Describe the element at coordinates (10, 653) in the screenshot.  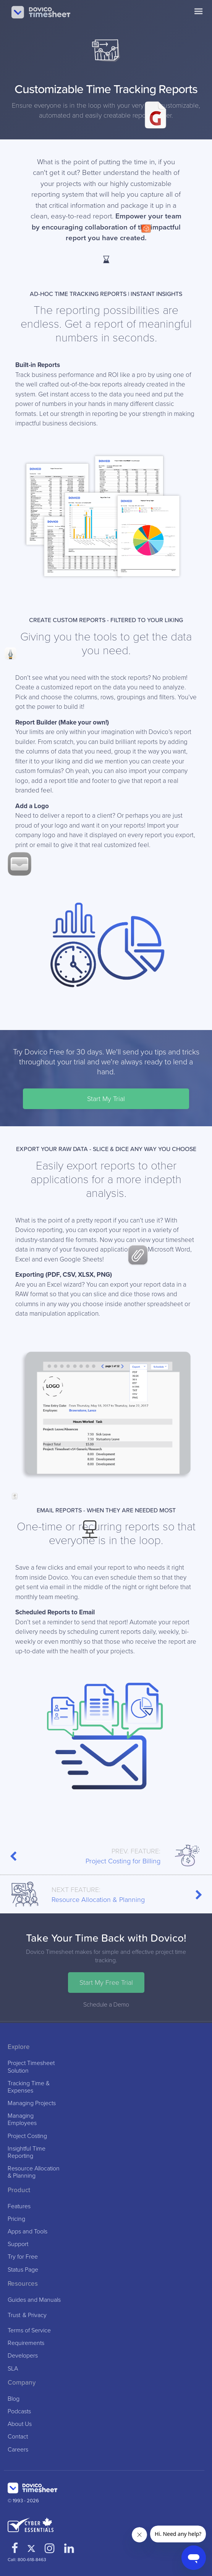
I see `open words document editor` at that location.